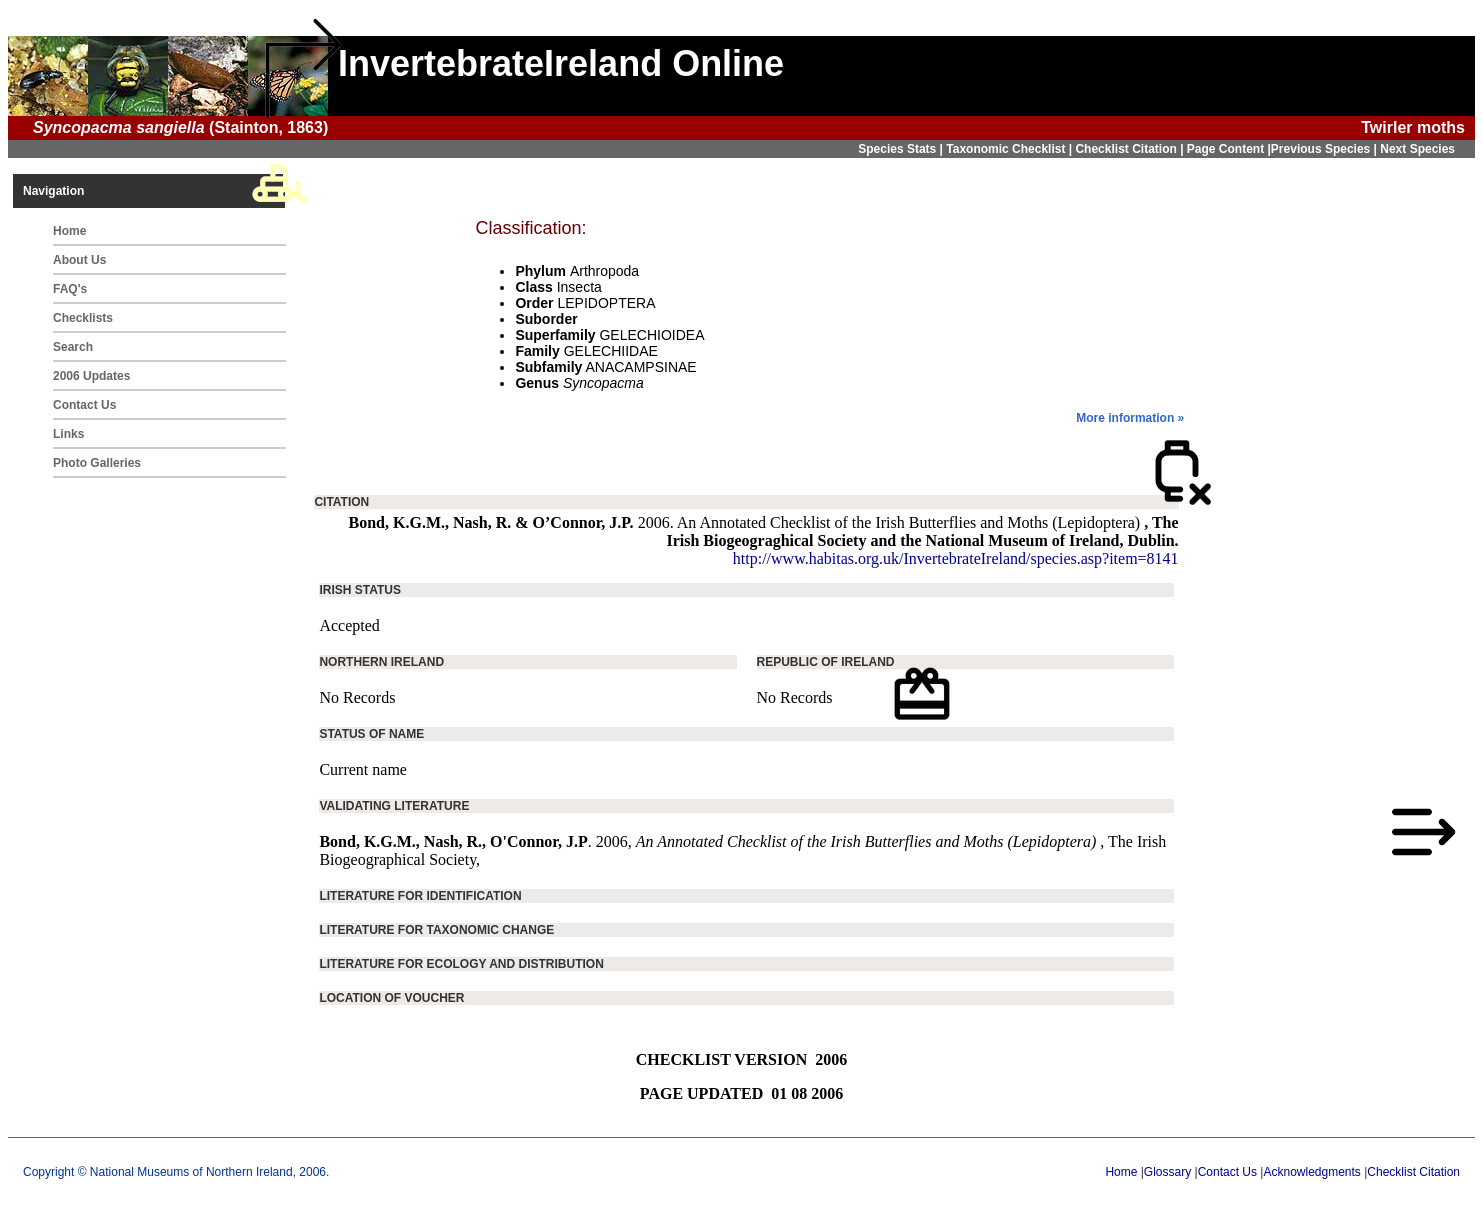  I want to click on redeem a gift card, so click(922, 695).